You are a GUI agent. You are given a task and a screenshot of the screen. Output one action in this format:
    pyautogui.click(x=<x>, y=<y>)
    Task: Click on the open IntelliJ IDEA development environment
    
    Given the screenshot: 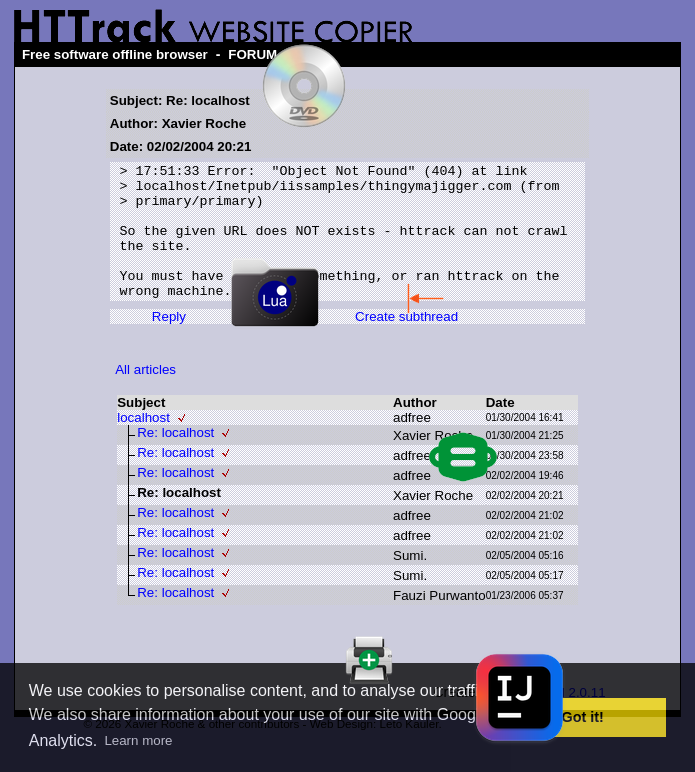 What is the action you would take?
    pyautogui.click(x=519, y=697)
    